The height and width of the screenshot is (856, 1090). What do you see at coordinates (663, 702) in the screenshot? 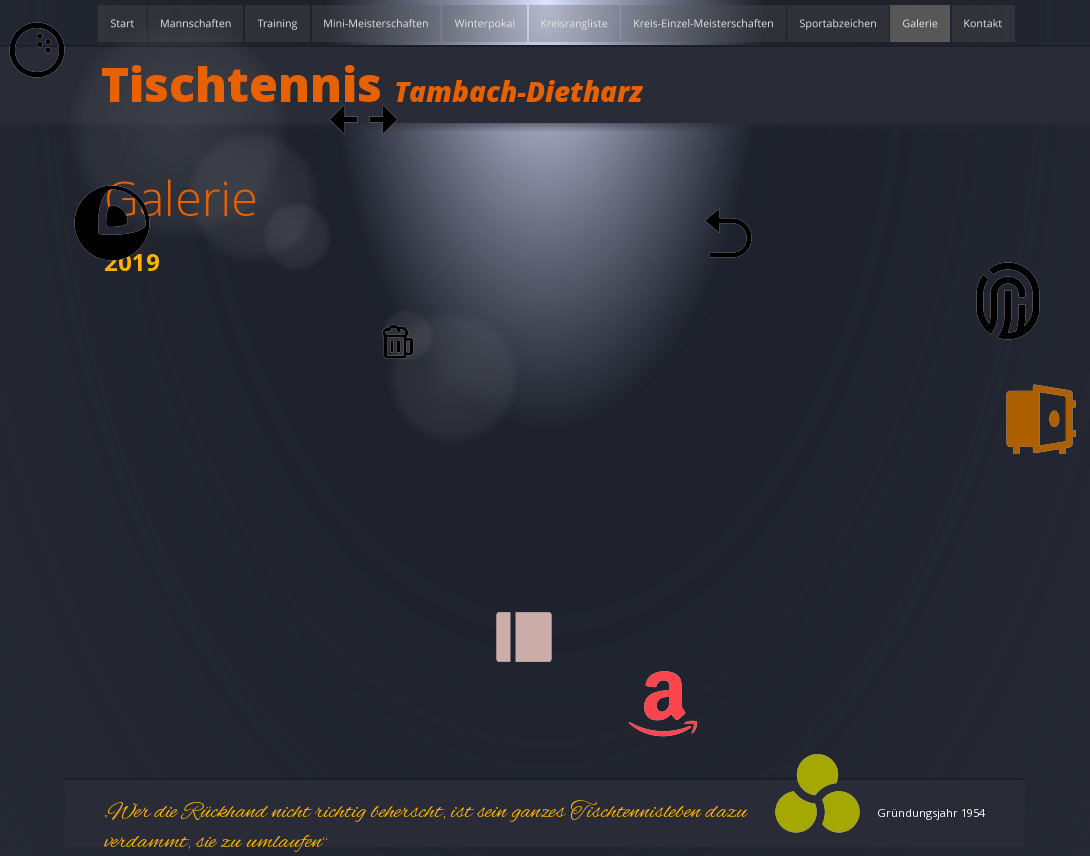
I see `open the Amazon app` at bounding box center [663, 702].